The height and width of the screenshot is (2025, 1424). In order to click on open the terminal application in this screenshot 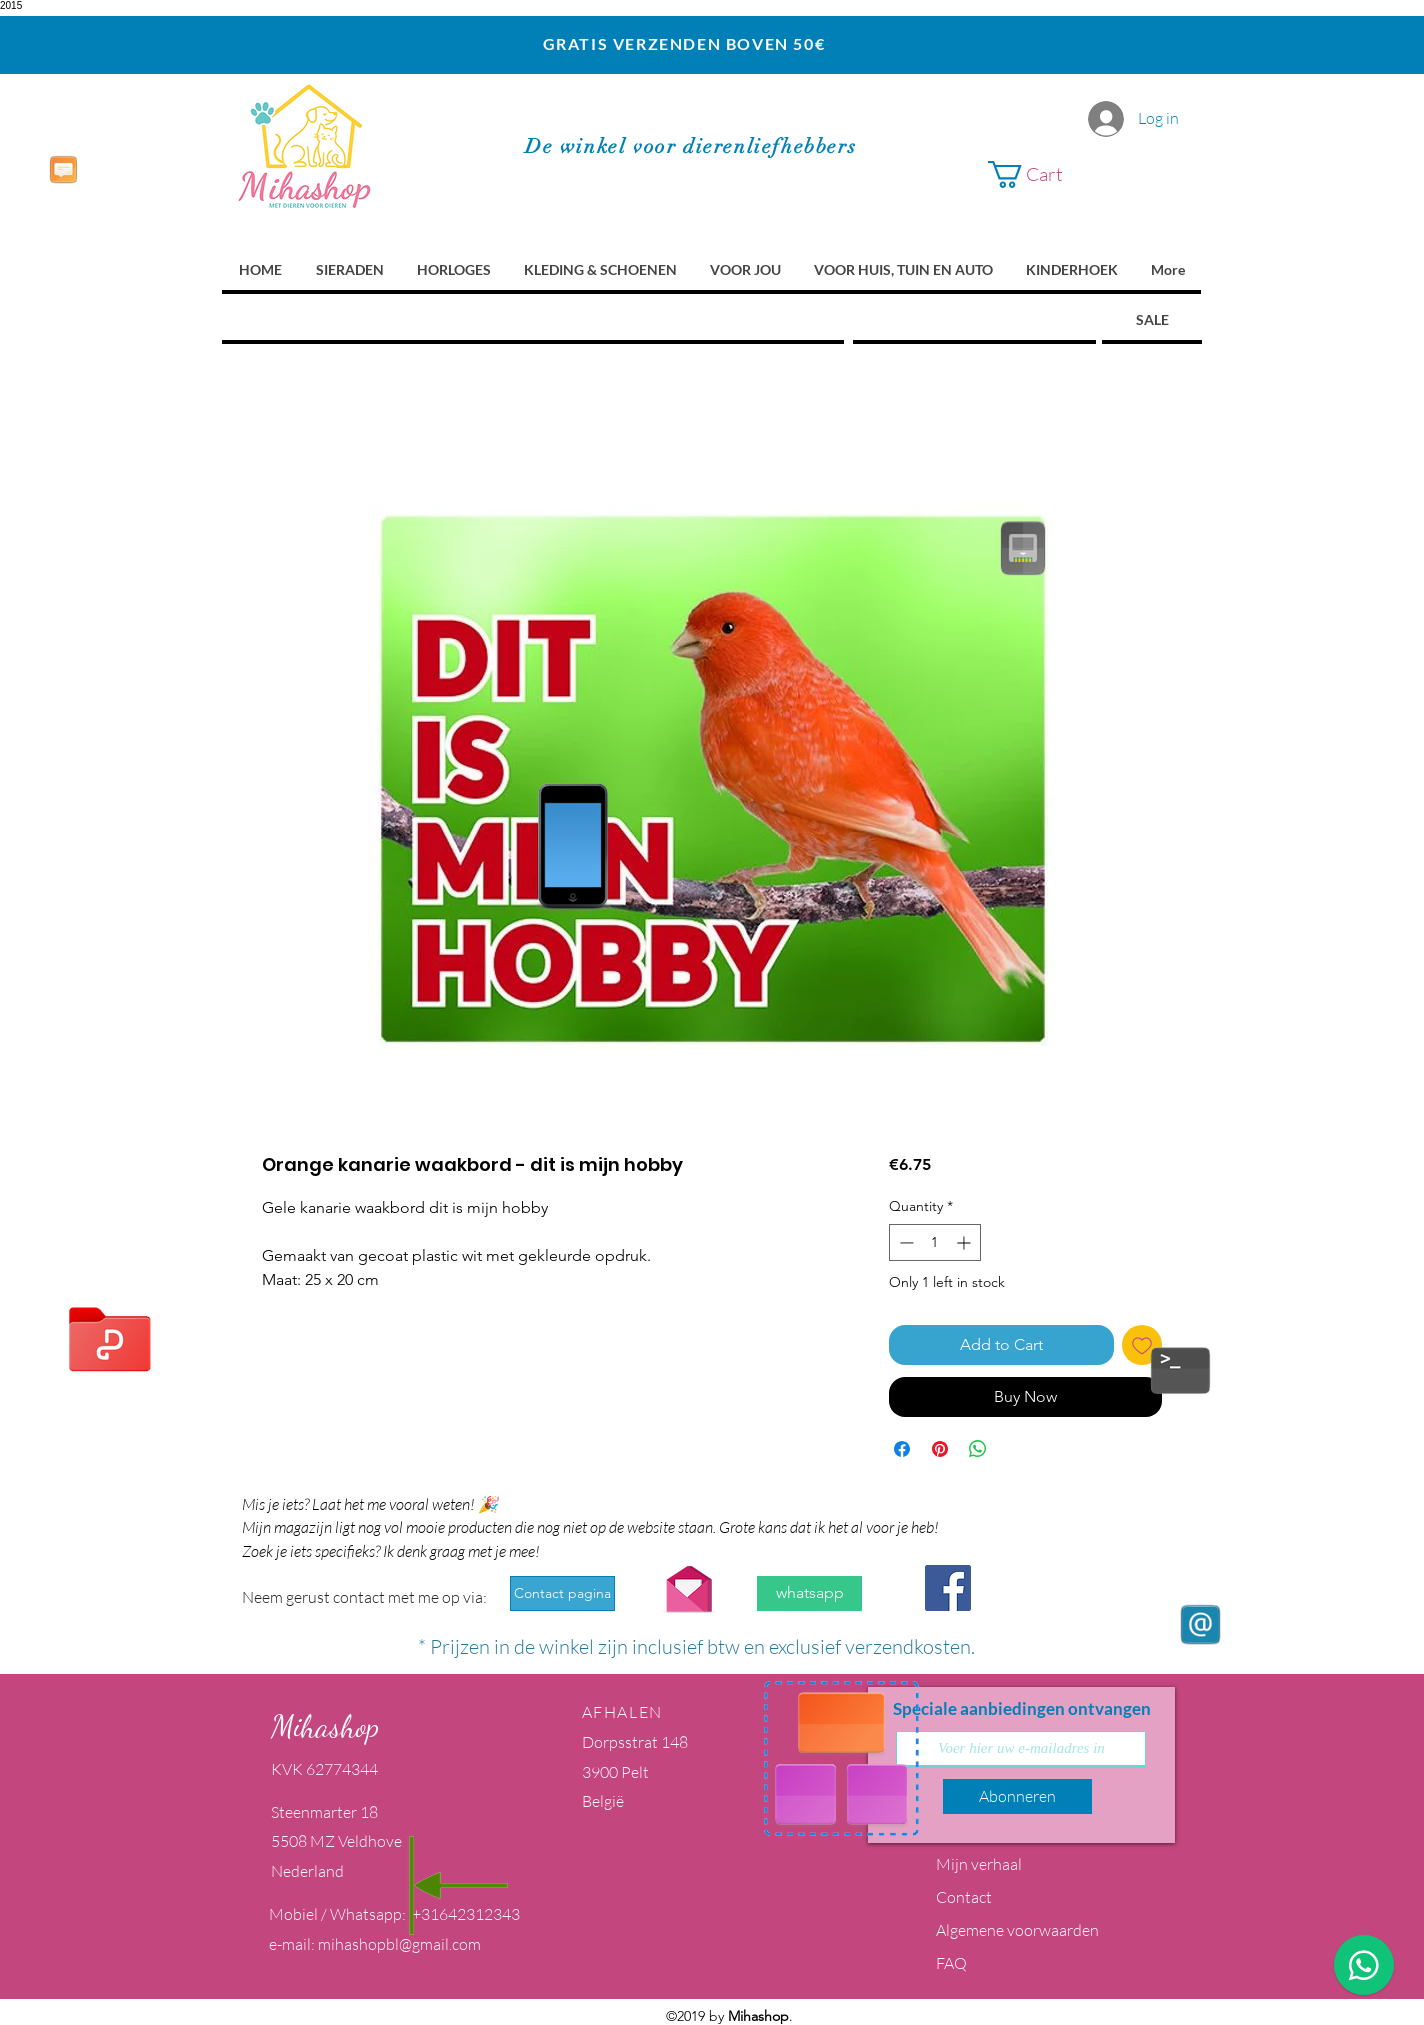, I will do `click(1180, 1370)`.